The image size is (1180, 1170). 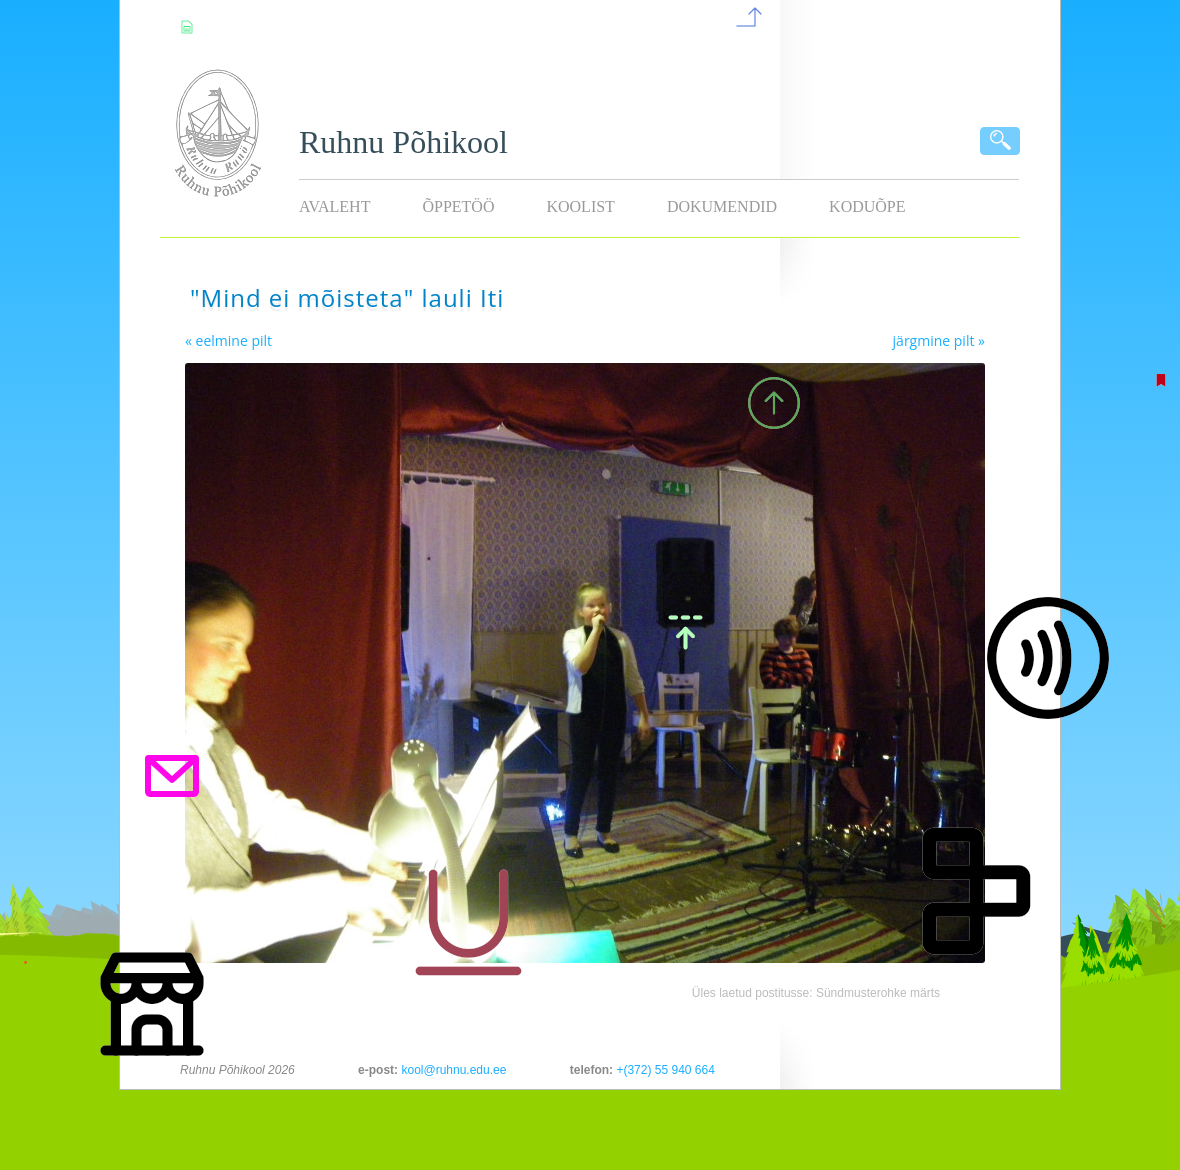 I want to click on upload to a draft or pending state, so click(x=685, y=632).